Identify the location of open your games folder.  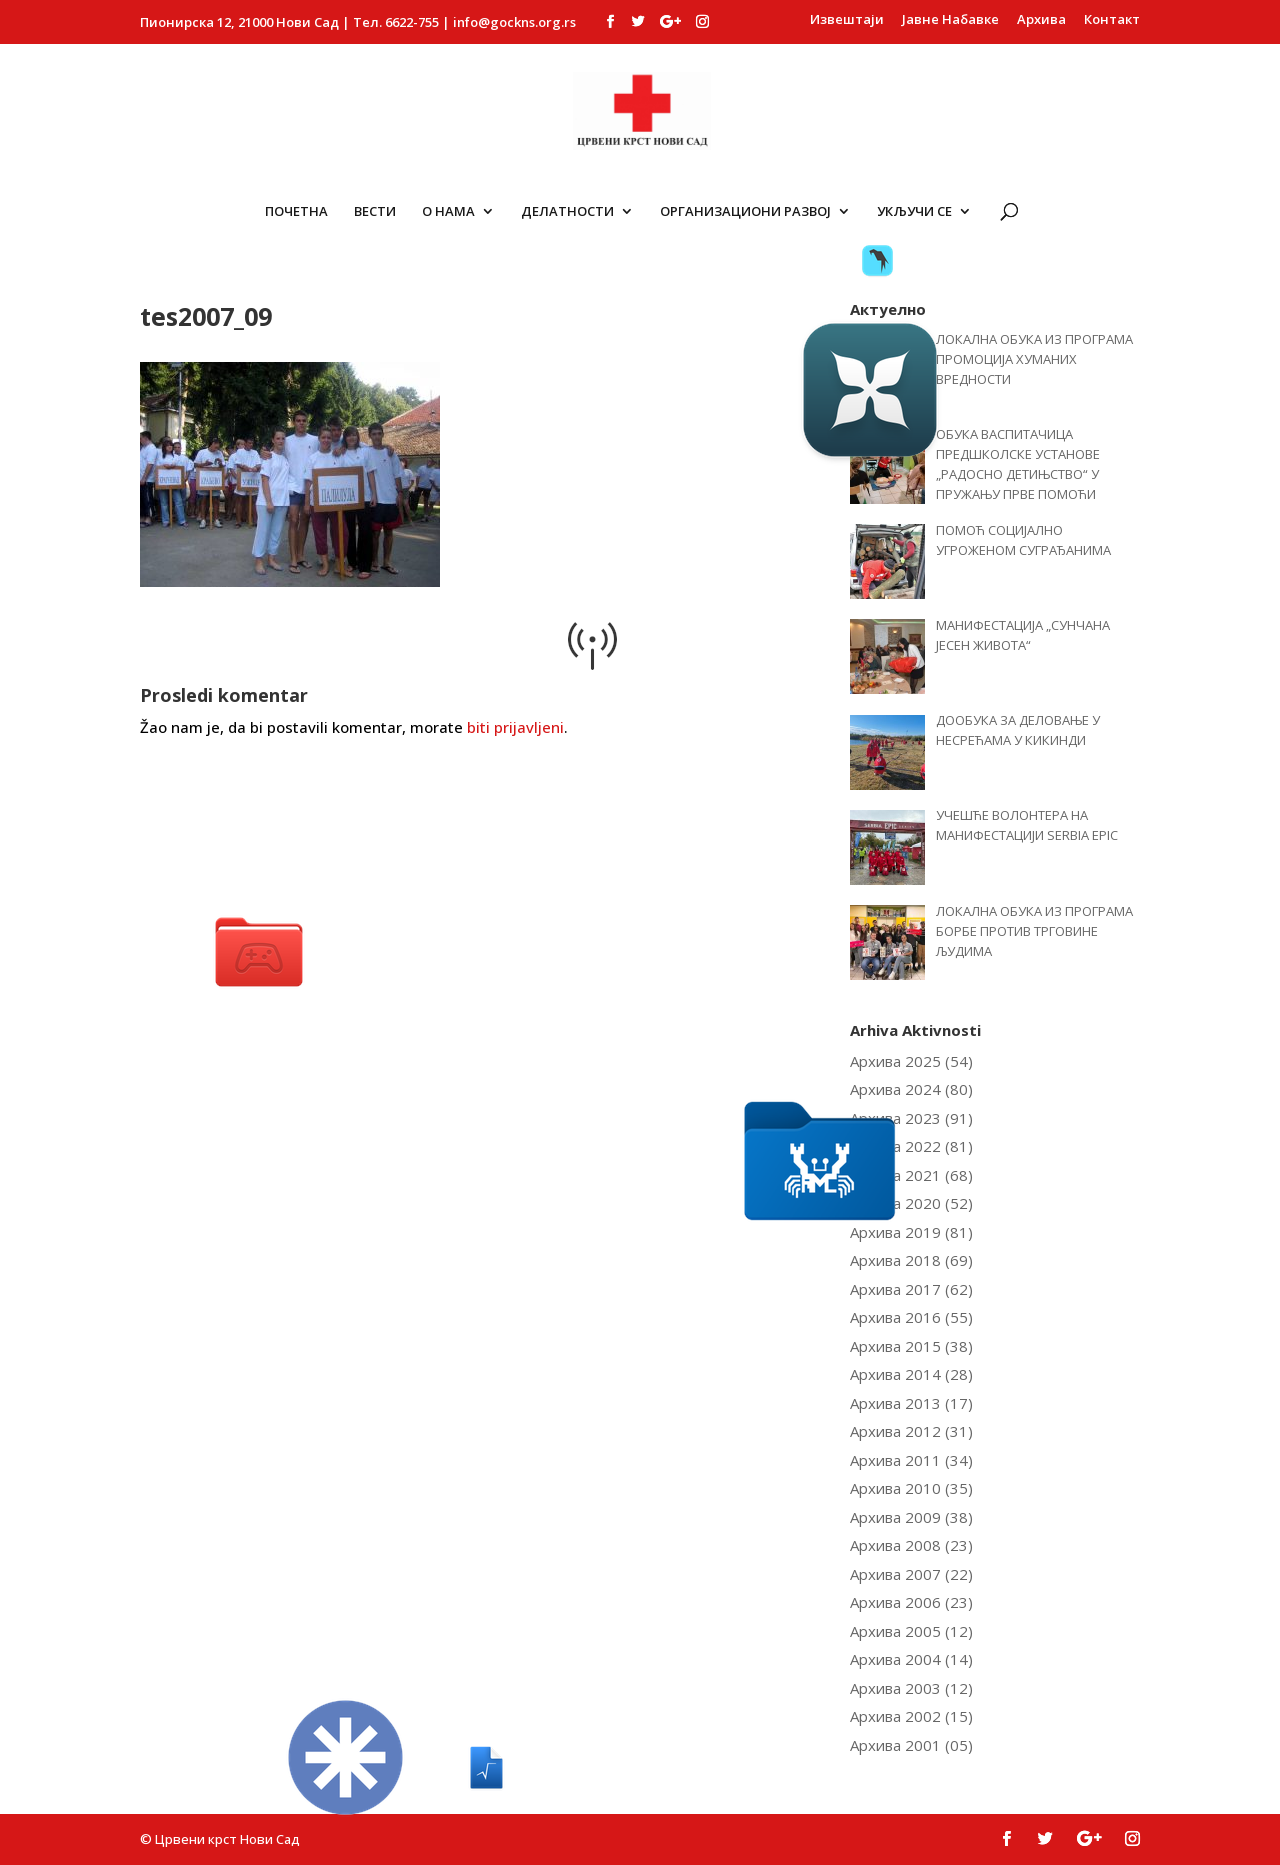
(259, 952).